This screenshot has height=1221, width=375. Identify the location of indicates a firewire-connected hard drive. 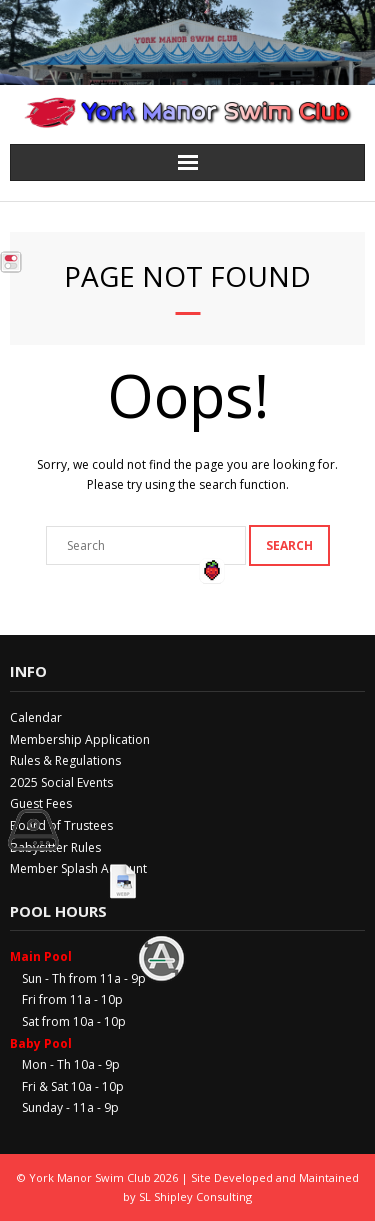
(33, 828).